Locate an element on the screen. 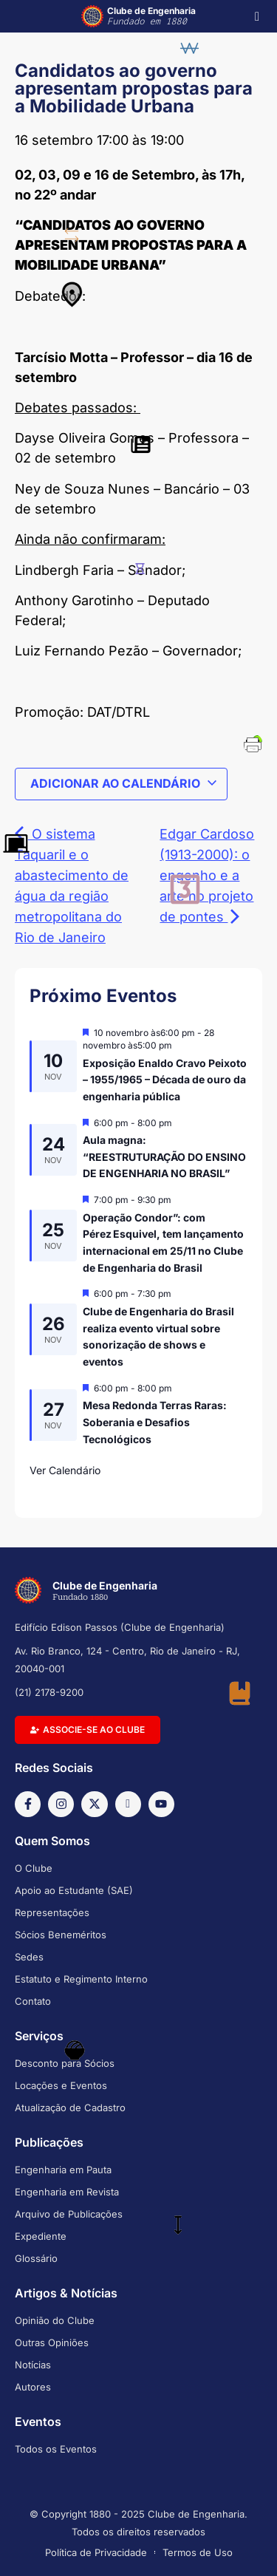  access whiteboard or presentation mode is located at coordinates (16, 844).